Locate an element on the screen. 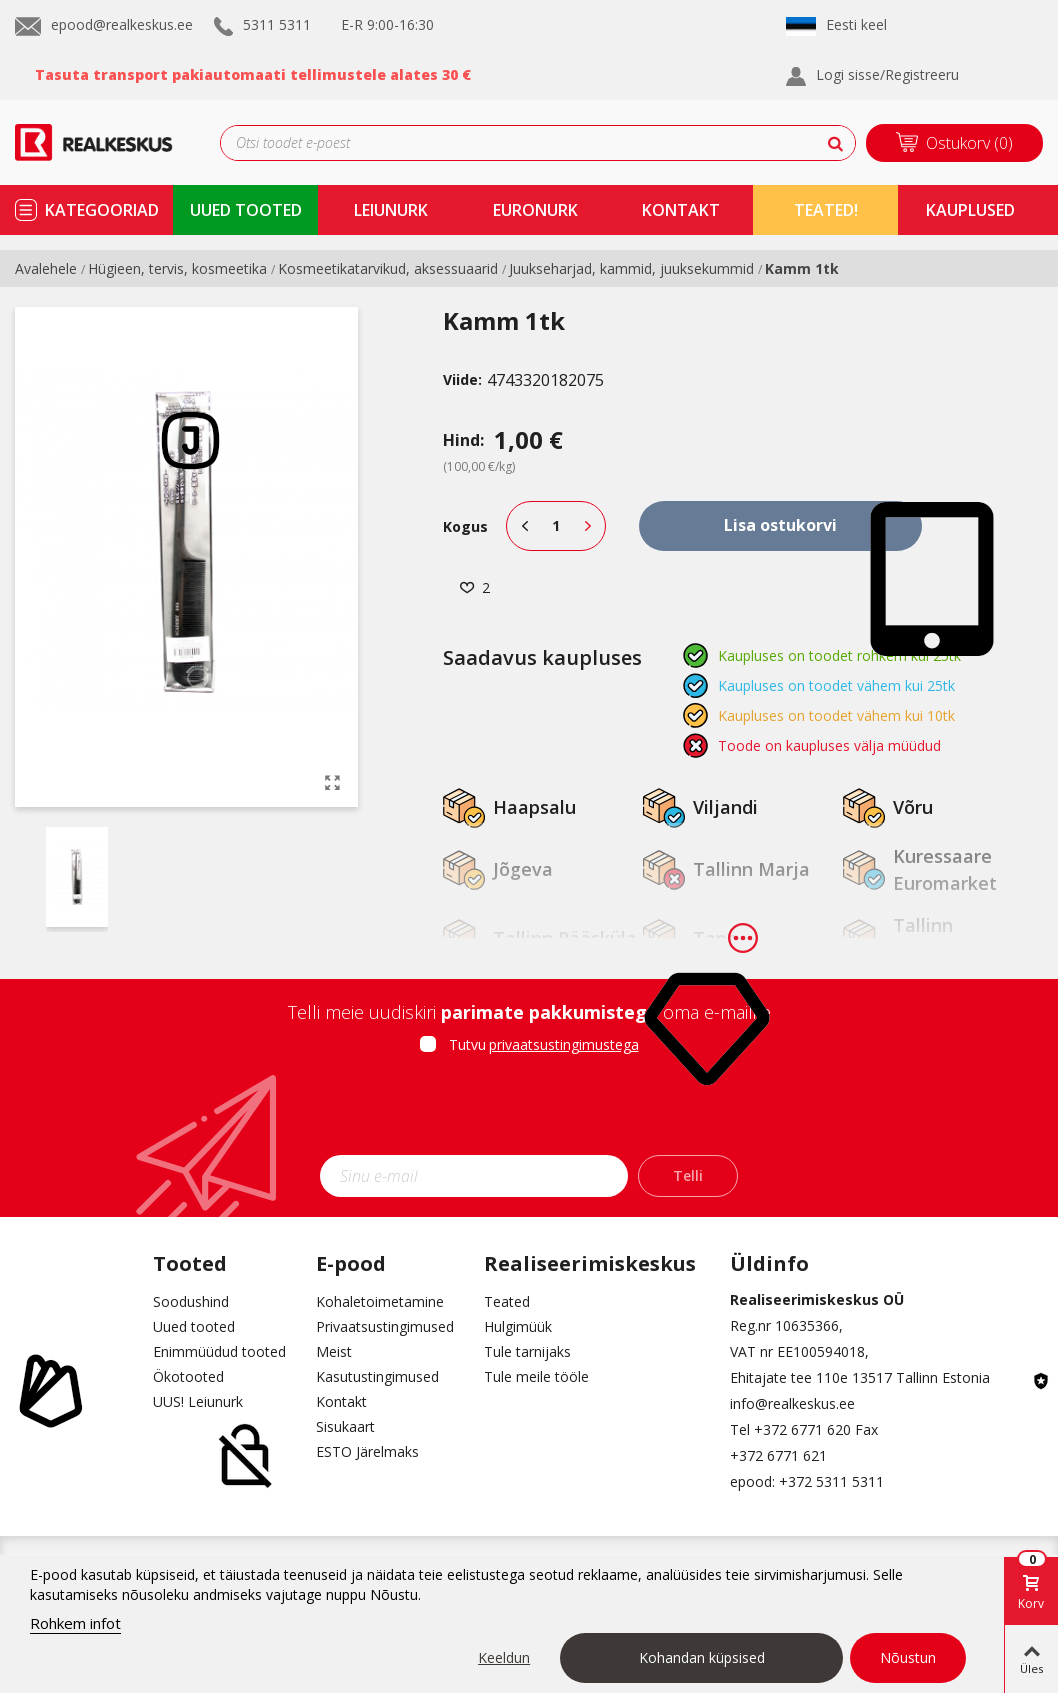 The width and height of the screenshot is (1058, 1693). indicates an unencrypted or insecure email connection is located at coordinates (245, 1456).